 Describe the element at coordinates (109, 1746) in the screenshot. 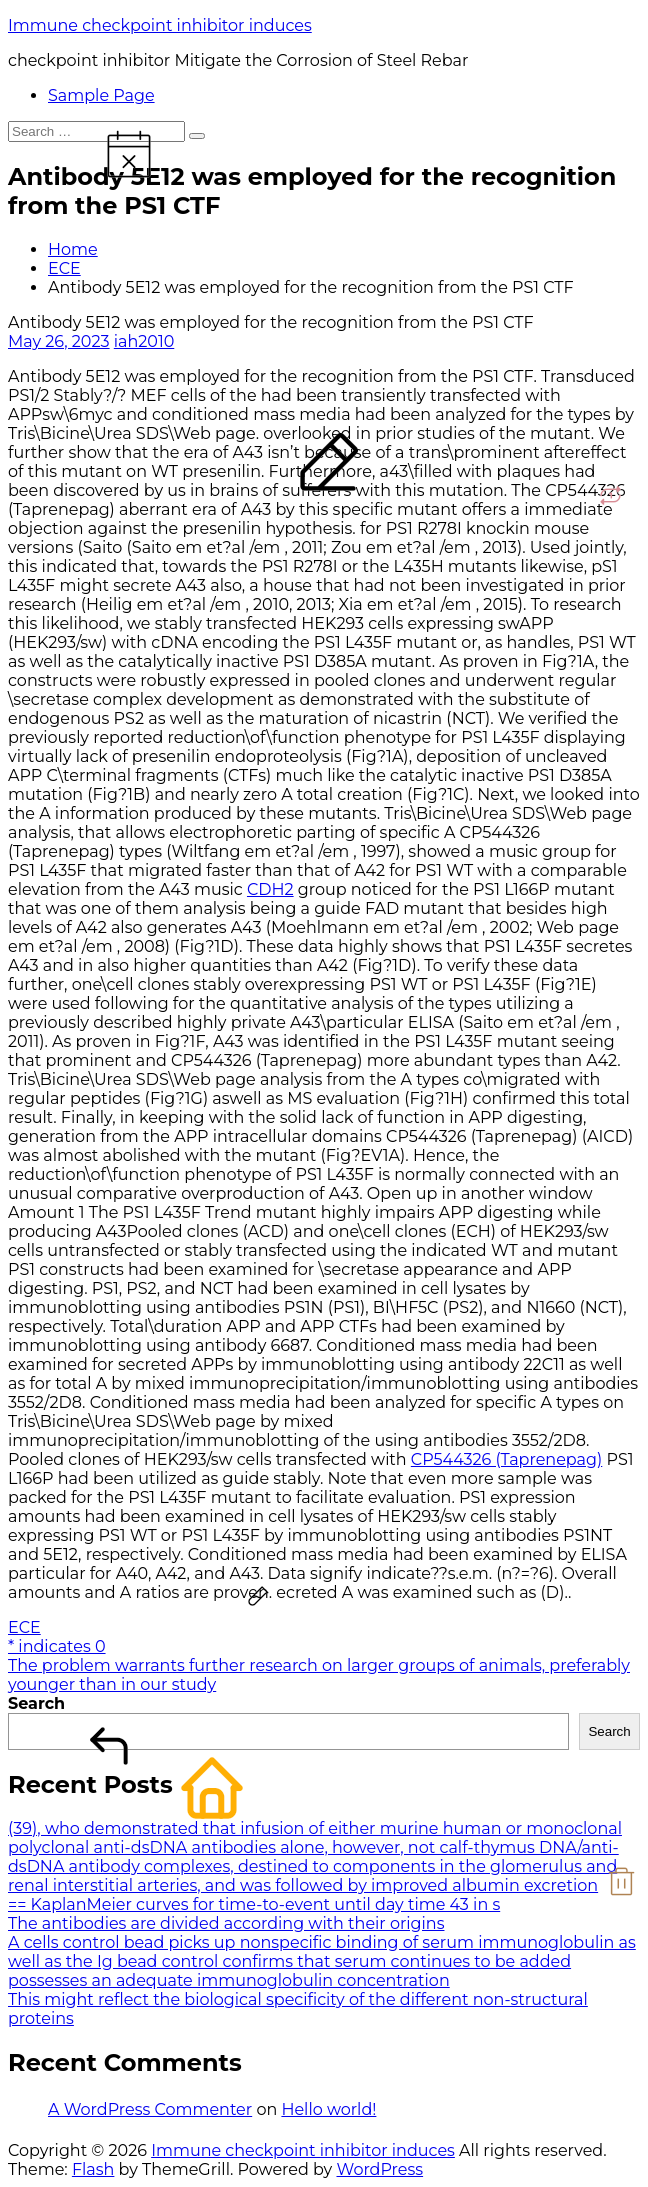

I see `go back to the previous screen` at that location.